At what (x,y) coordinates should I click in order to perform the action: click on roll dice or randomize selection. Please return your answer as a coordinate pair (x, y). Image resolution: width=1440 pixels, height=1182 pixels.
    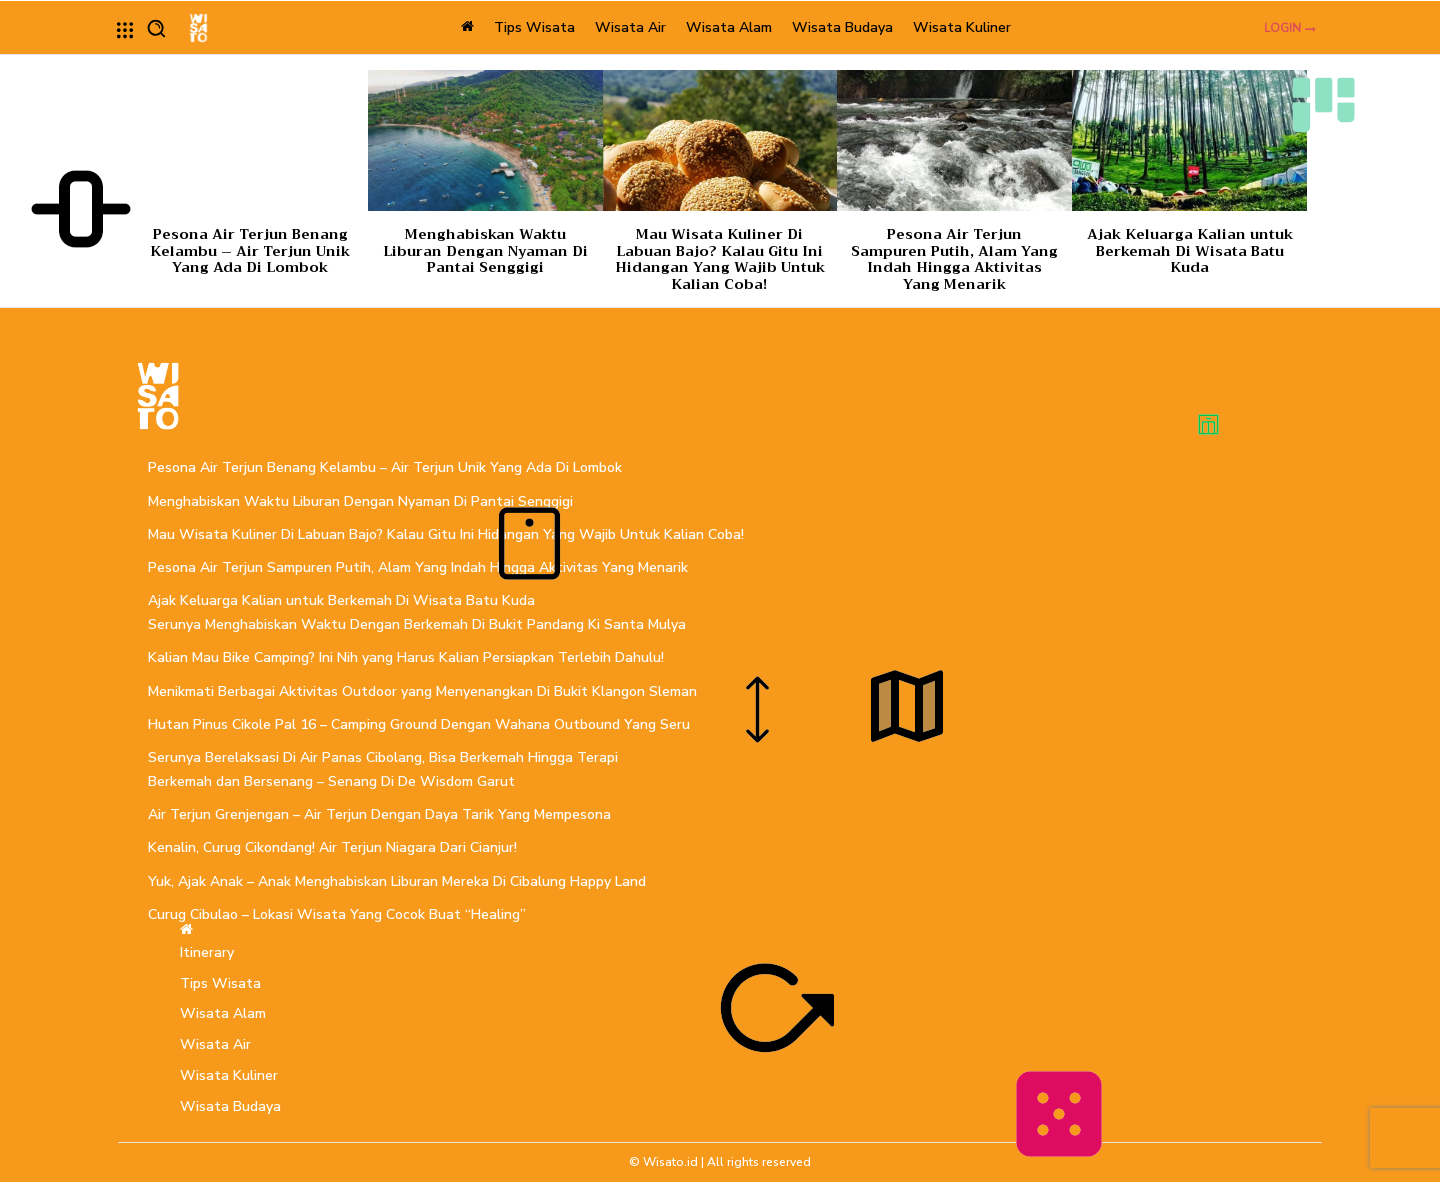
    Looking at the image, I should click on (1059, 1114).